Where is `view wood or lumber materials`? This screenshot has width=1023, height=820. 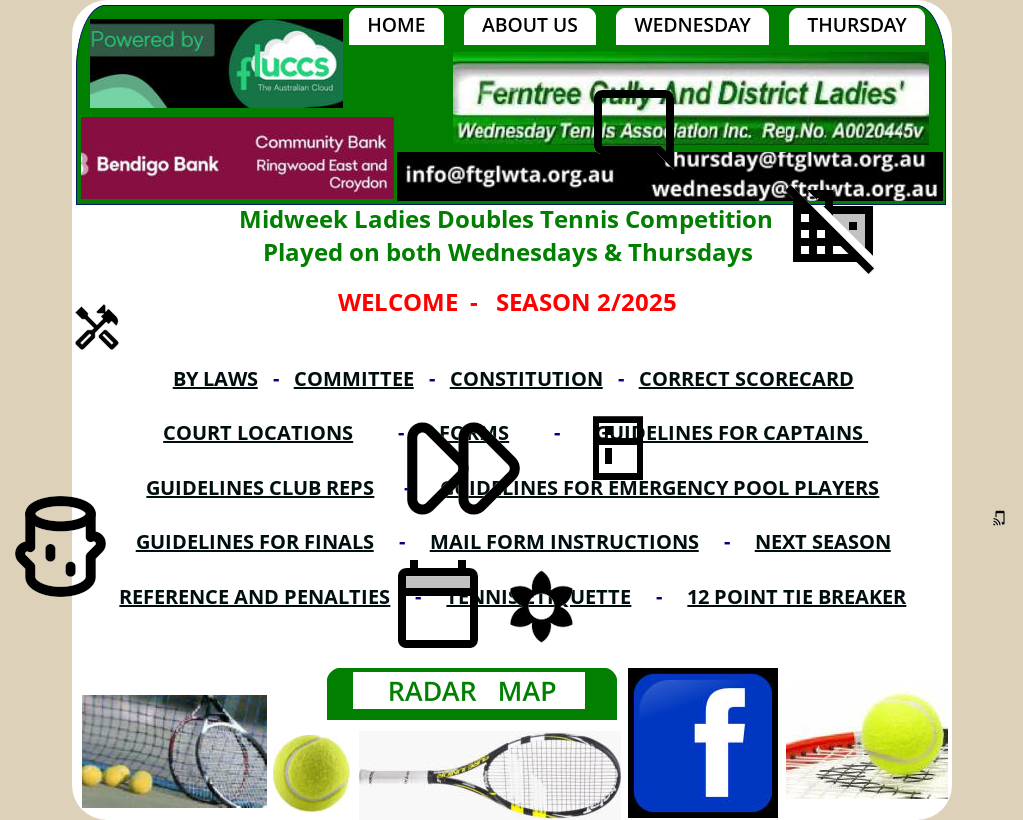 view wood or lumber materials is located at coordinates (60, 546).